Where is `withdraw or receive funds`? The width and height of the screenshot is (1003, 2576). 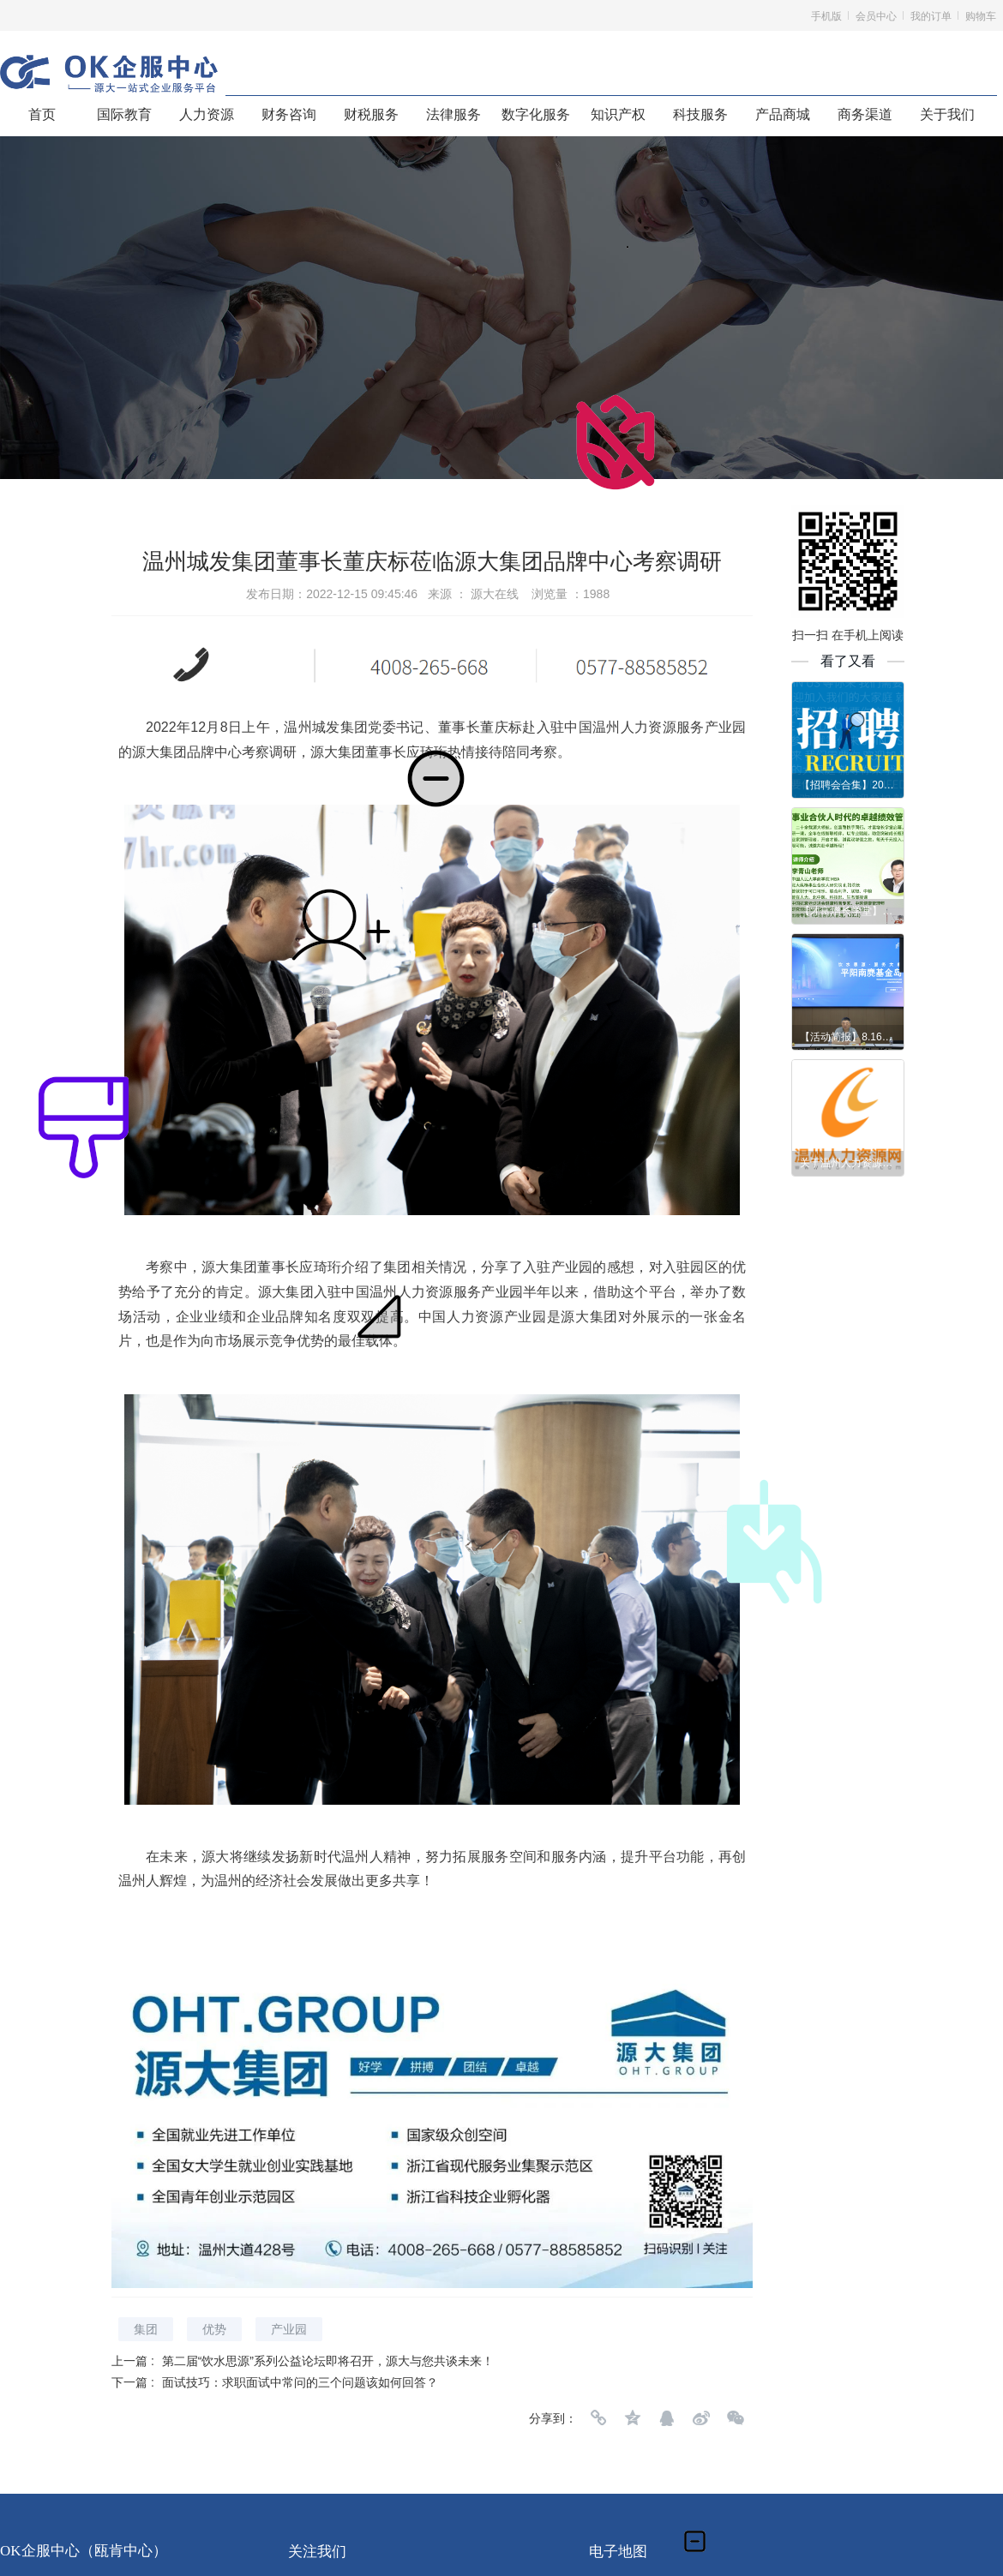
withdraw or receive funds is located at coordinates (768, 1542).